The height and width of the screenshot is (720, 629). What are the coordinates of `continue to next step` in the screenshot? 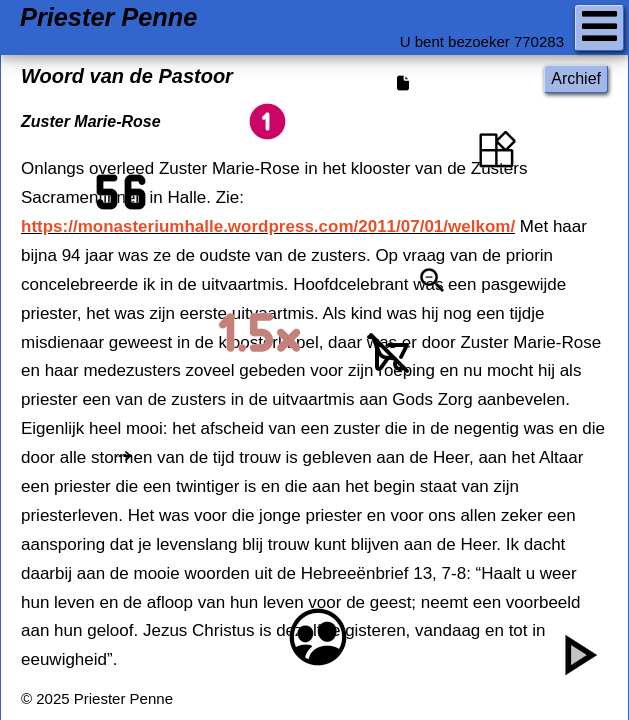 It's located at (123, 456).